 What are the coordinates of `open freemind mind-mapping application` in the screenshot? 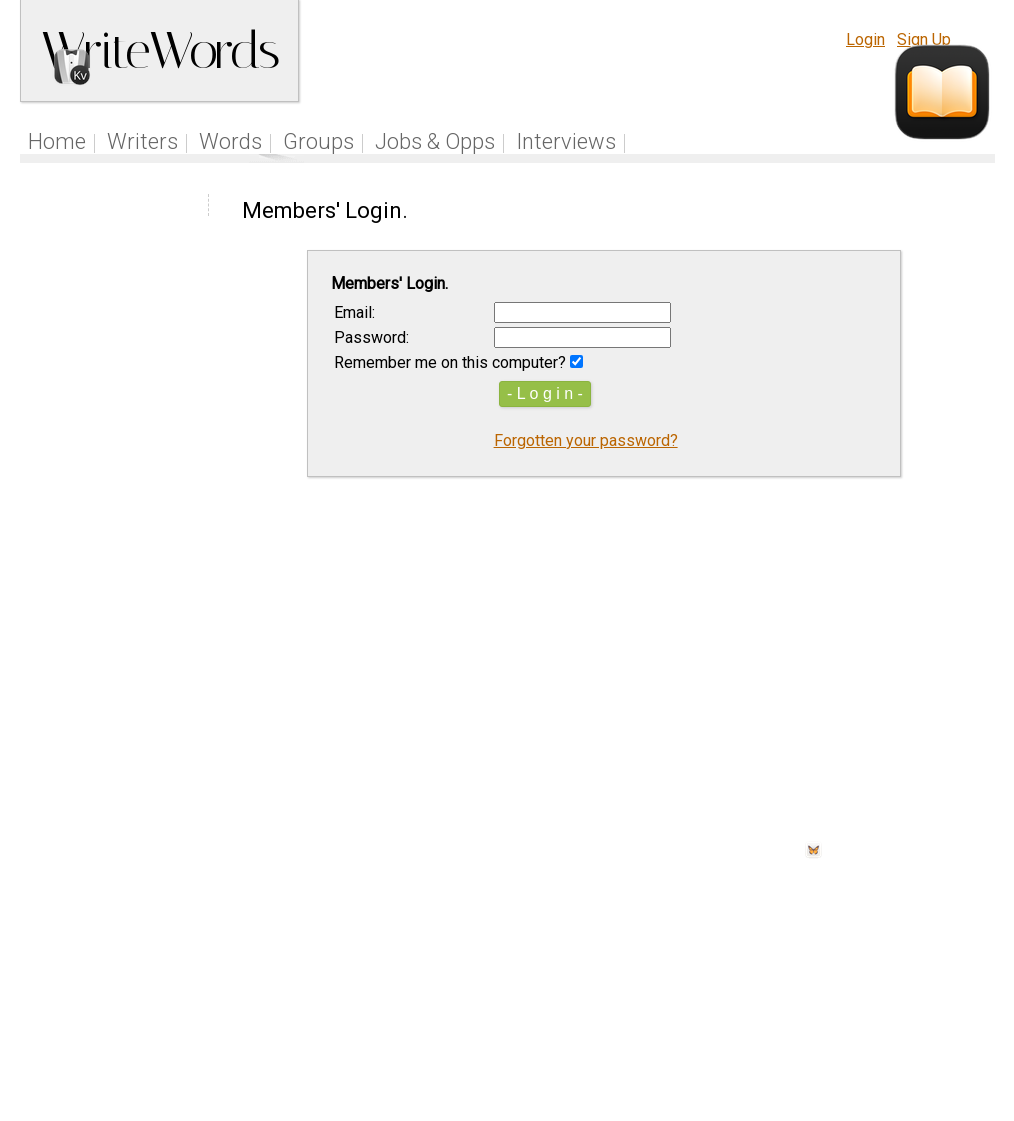 It's located at (813, 849).